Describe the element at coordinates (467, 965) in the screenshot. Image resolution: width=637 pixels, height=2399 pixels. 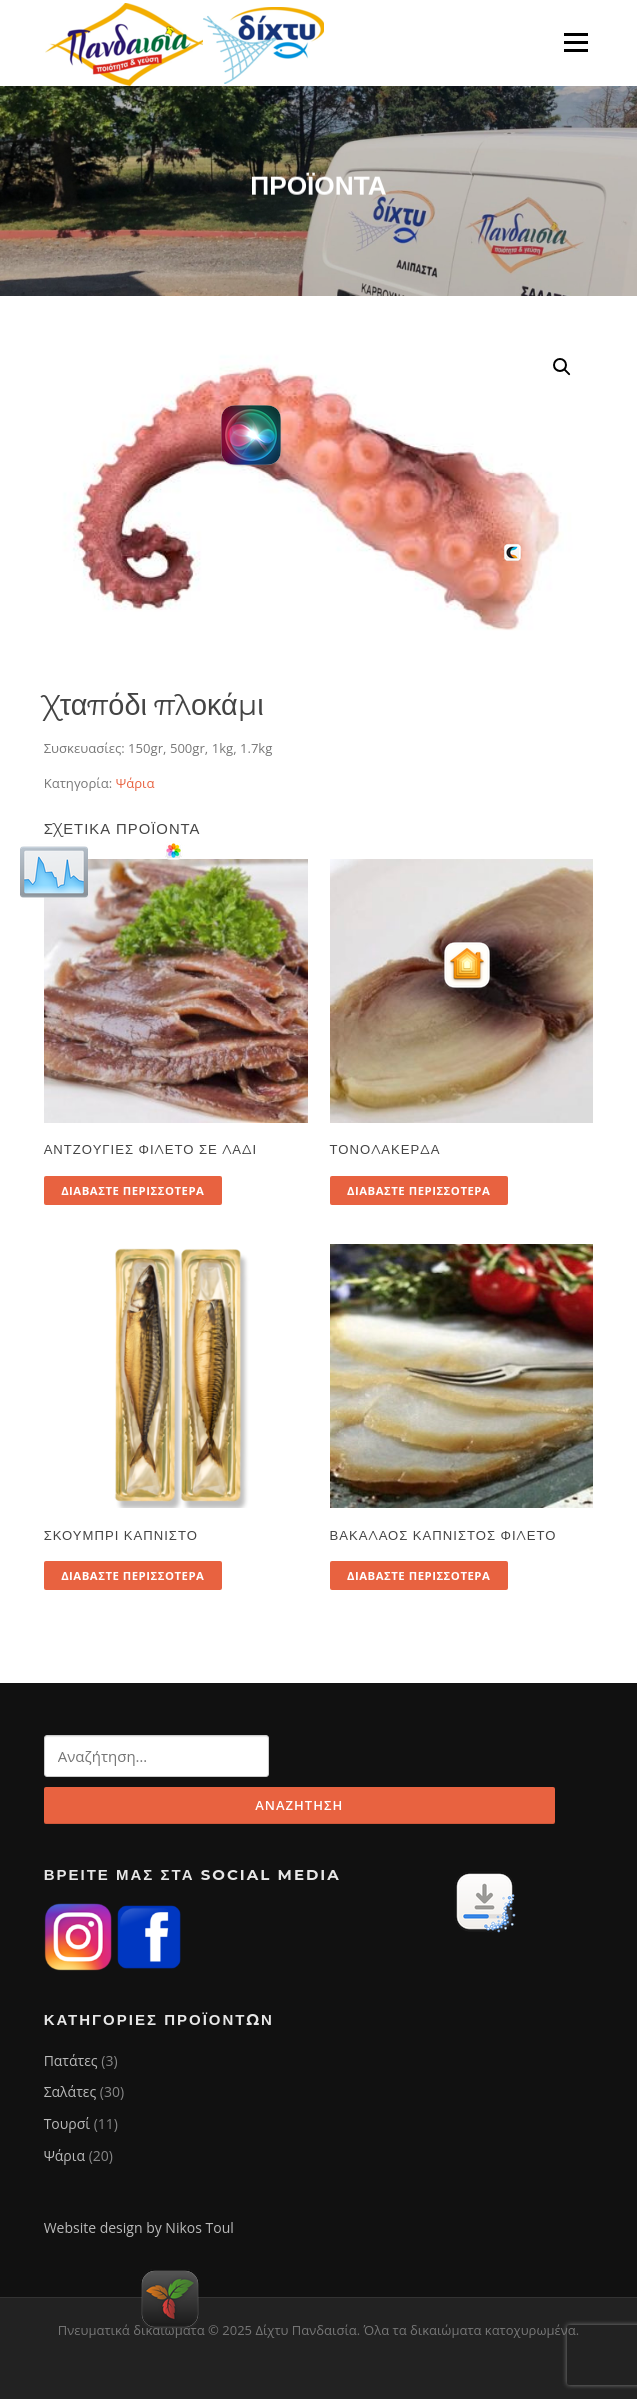
I see `open the Apple Home app` at that location.